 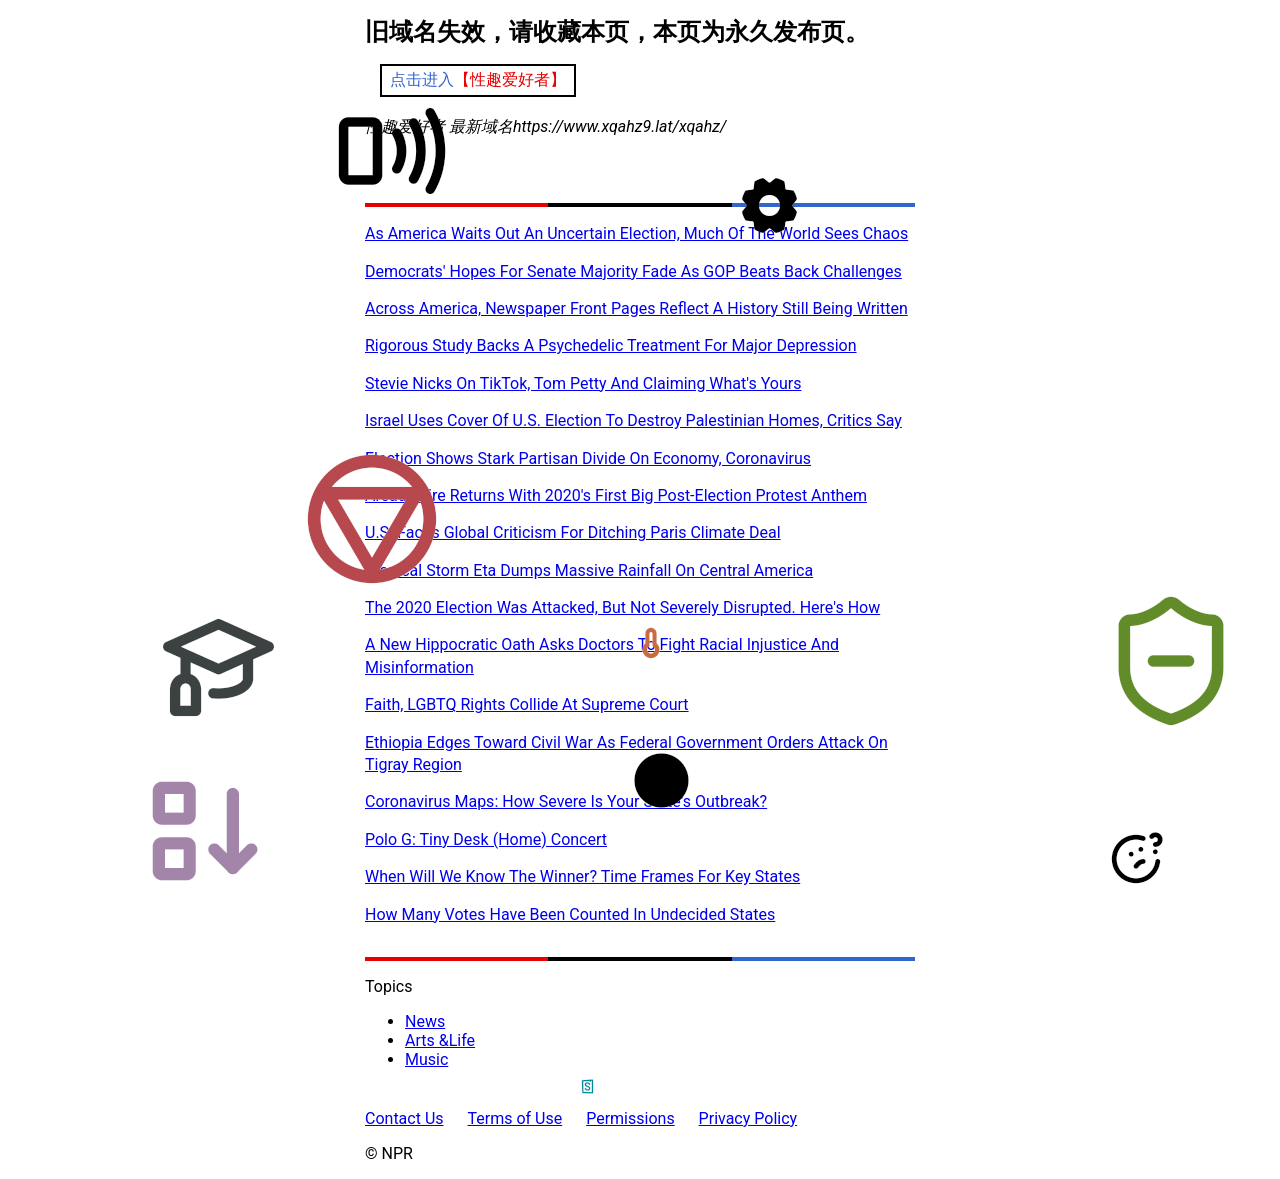 I want to click on geometric shape or design element, so click(x=372, y=519).